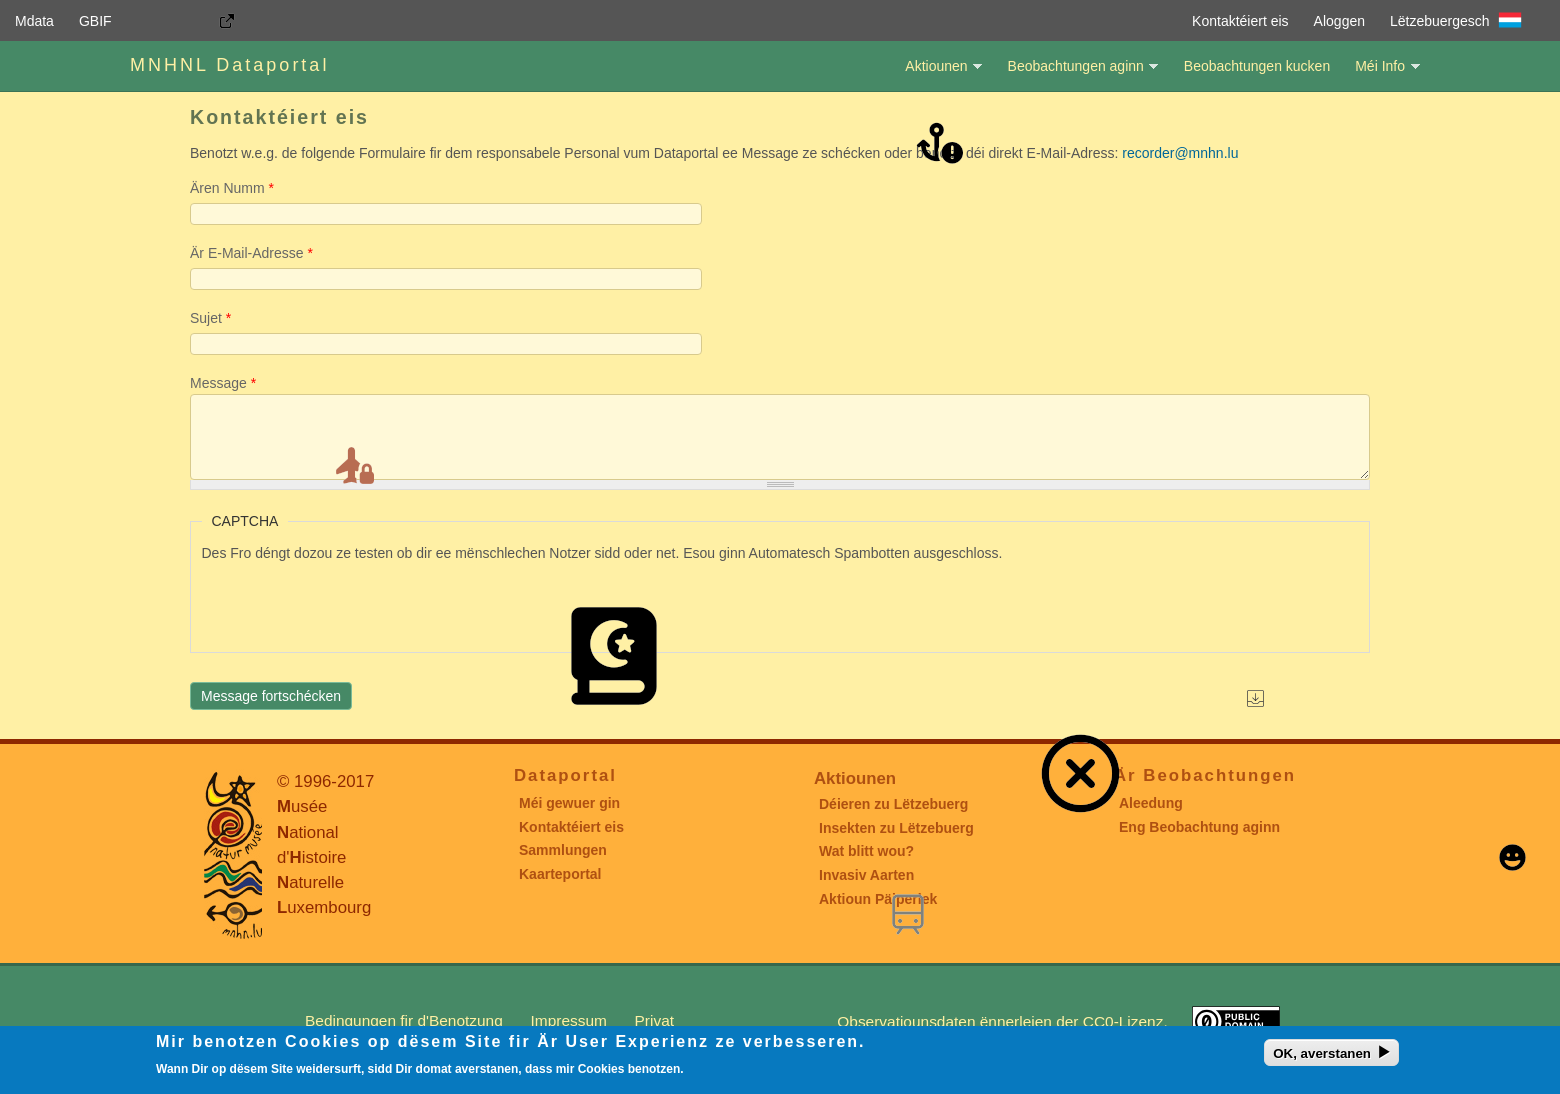  I want to click on open link in a new tab or window, so click(227, 21).